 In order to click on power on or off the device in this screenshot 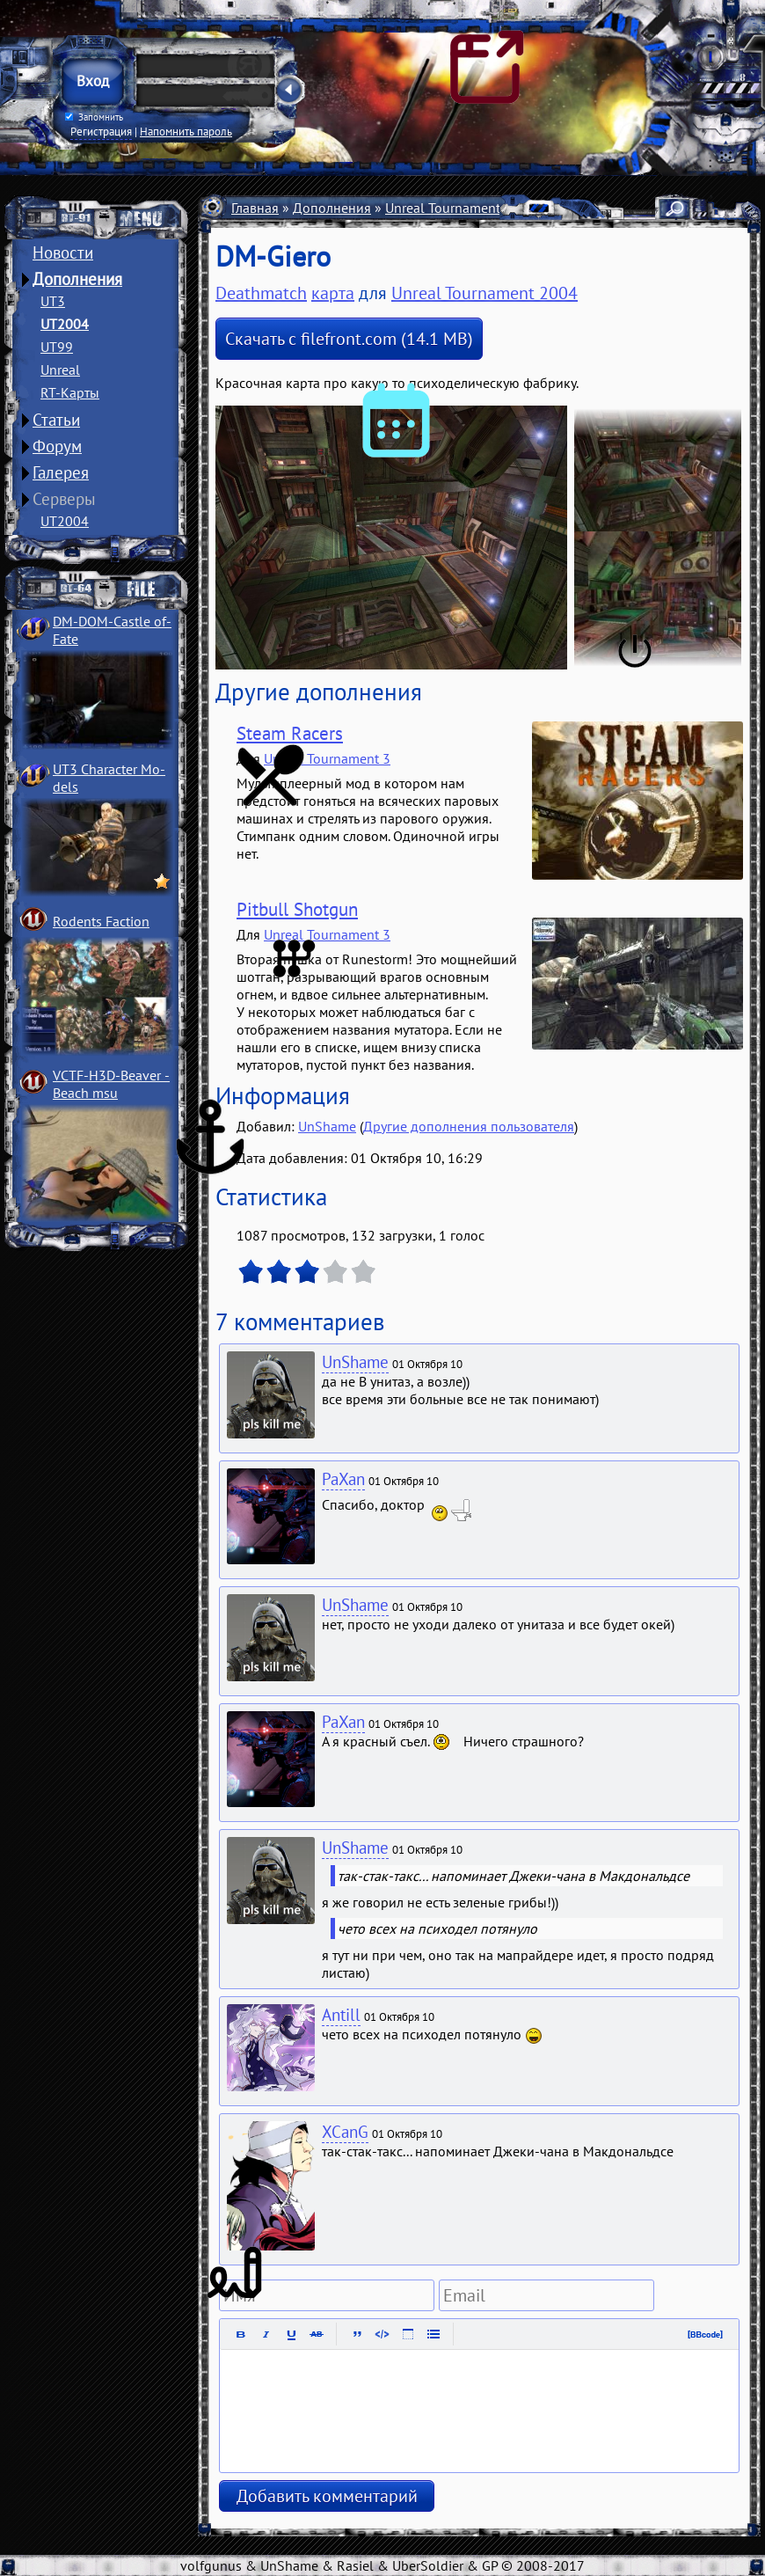, I will do `click(635, 651)`.